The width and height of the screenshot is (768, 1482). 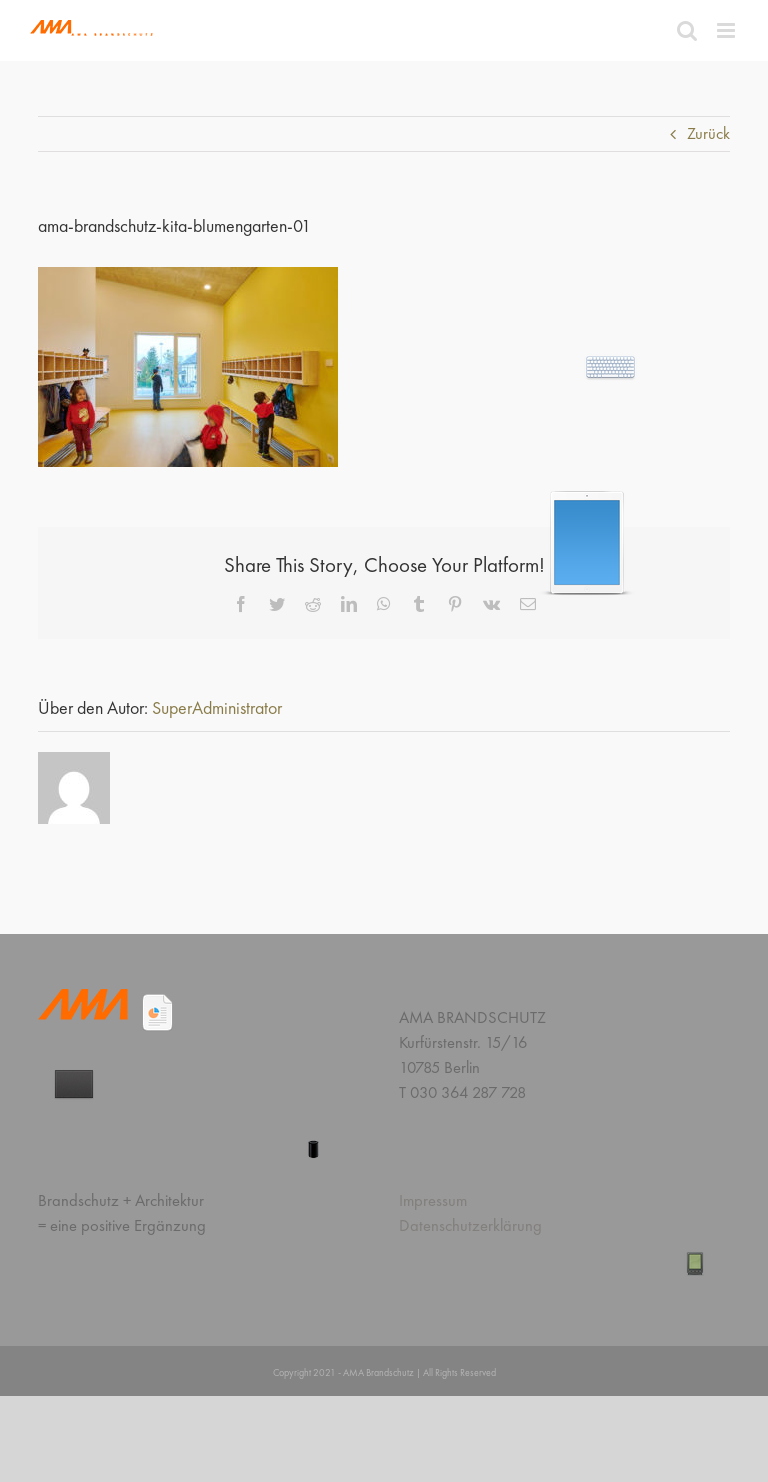 I want to click on mac pro (2013 cylinder model) device icon, so click(x=313, y=1149).